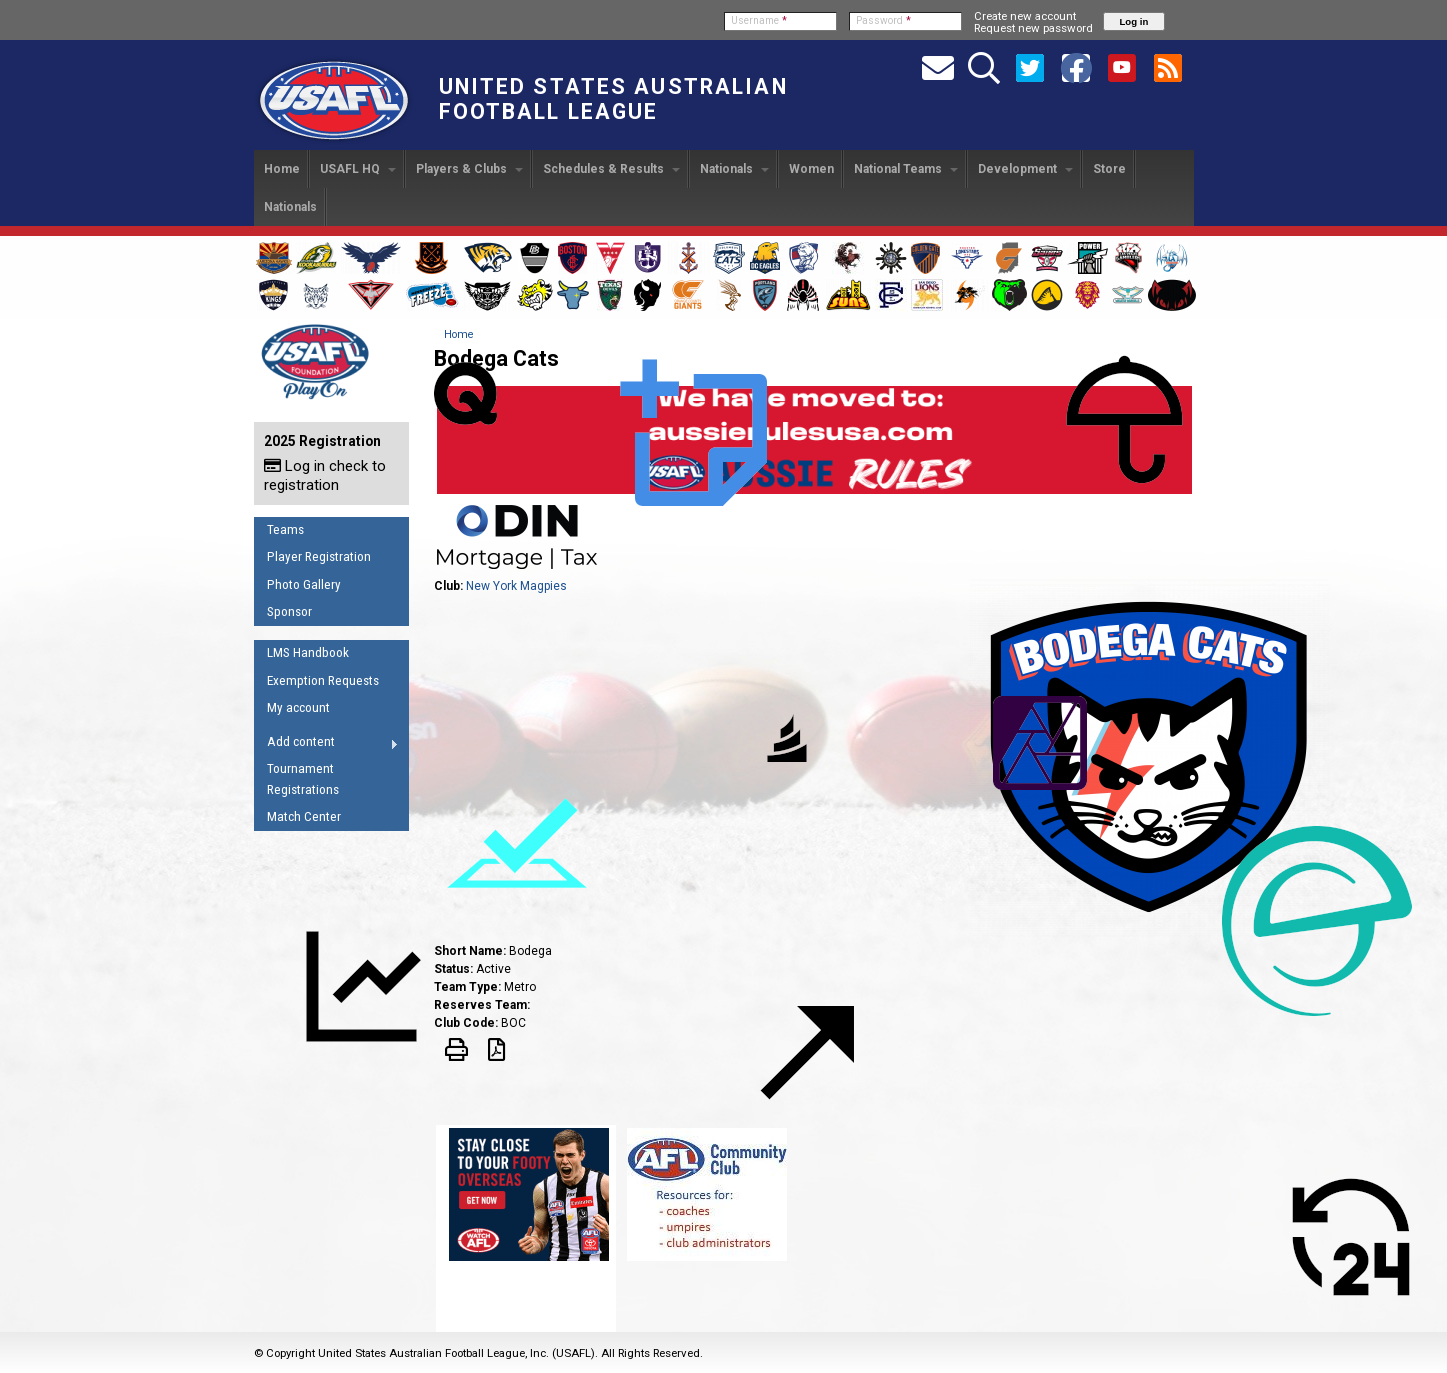 The image size is (1447, 1373). What do you see at coordinates (809, 1050) in the screenshot?
I see `open link in new tab or external window` at bounding box center [809, 1050].